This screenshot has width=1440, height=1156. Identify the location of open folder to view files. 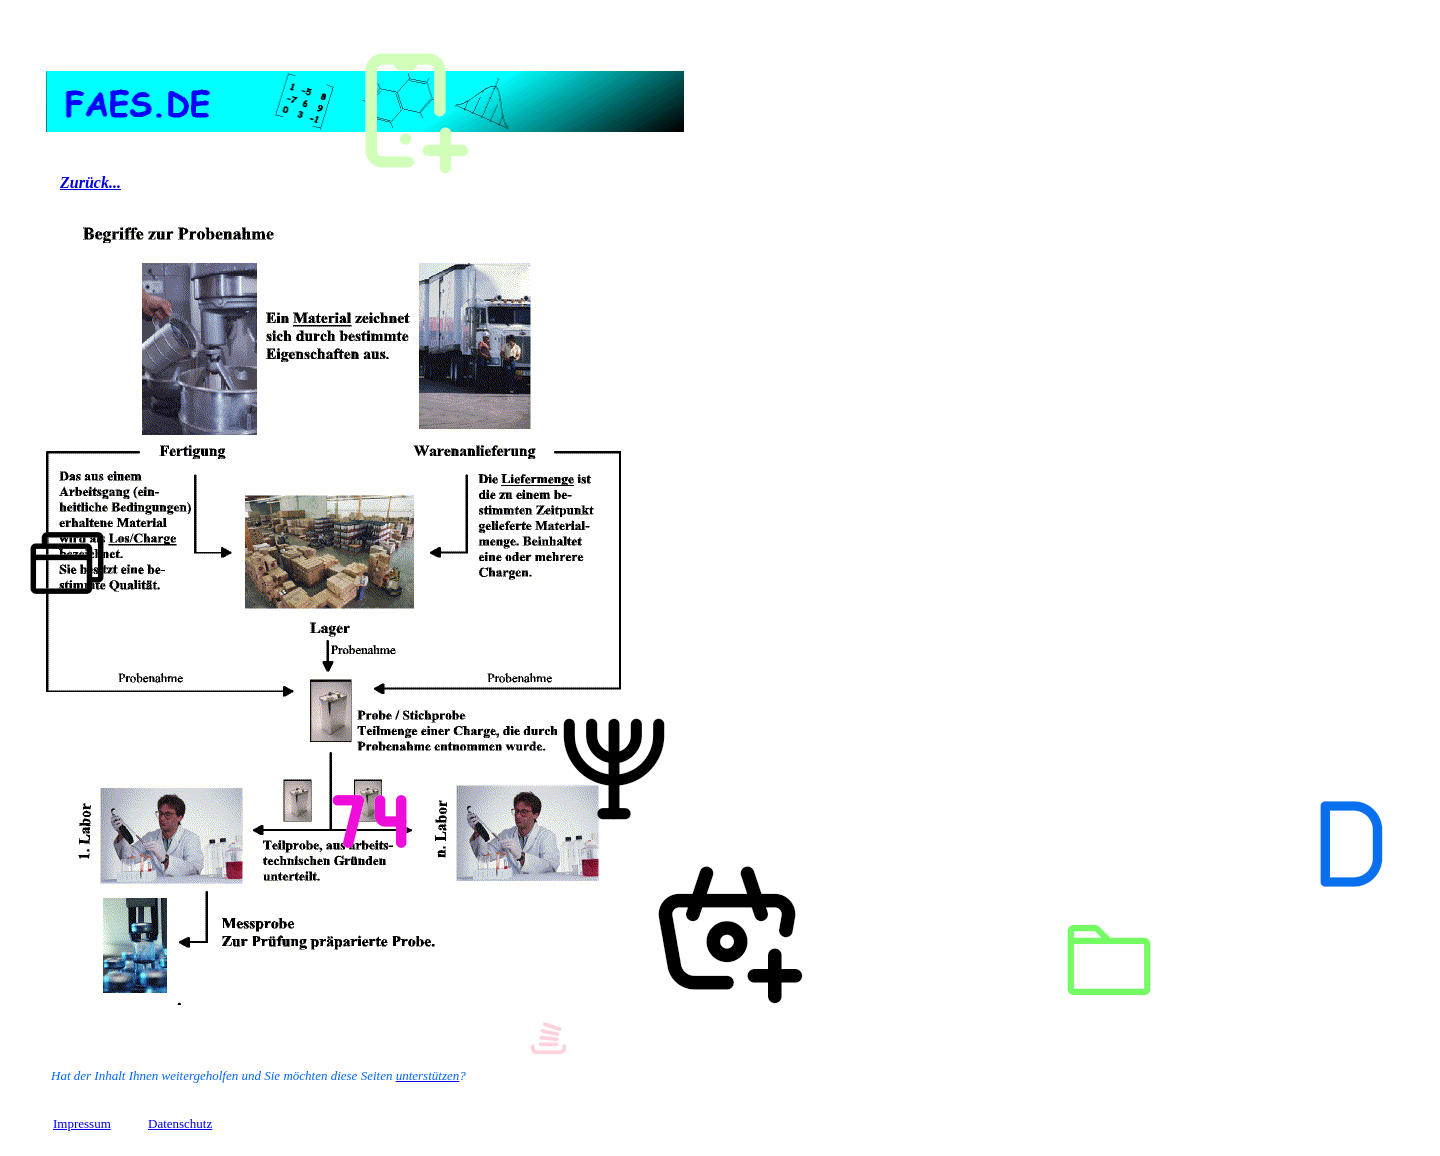
(1109, 960).